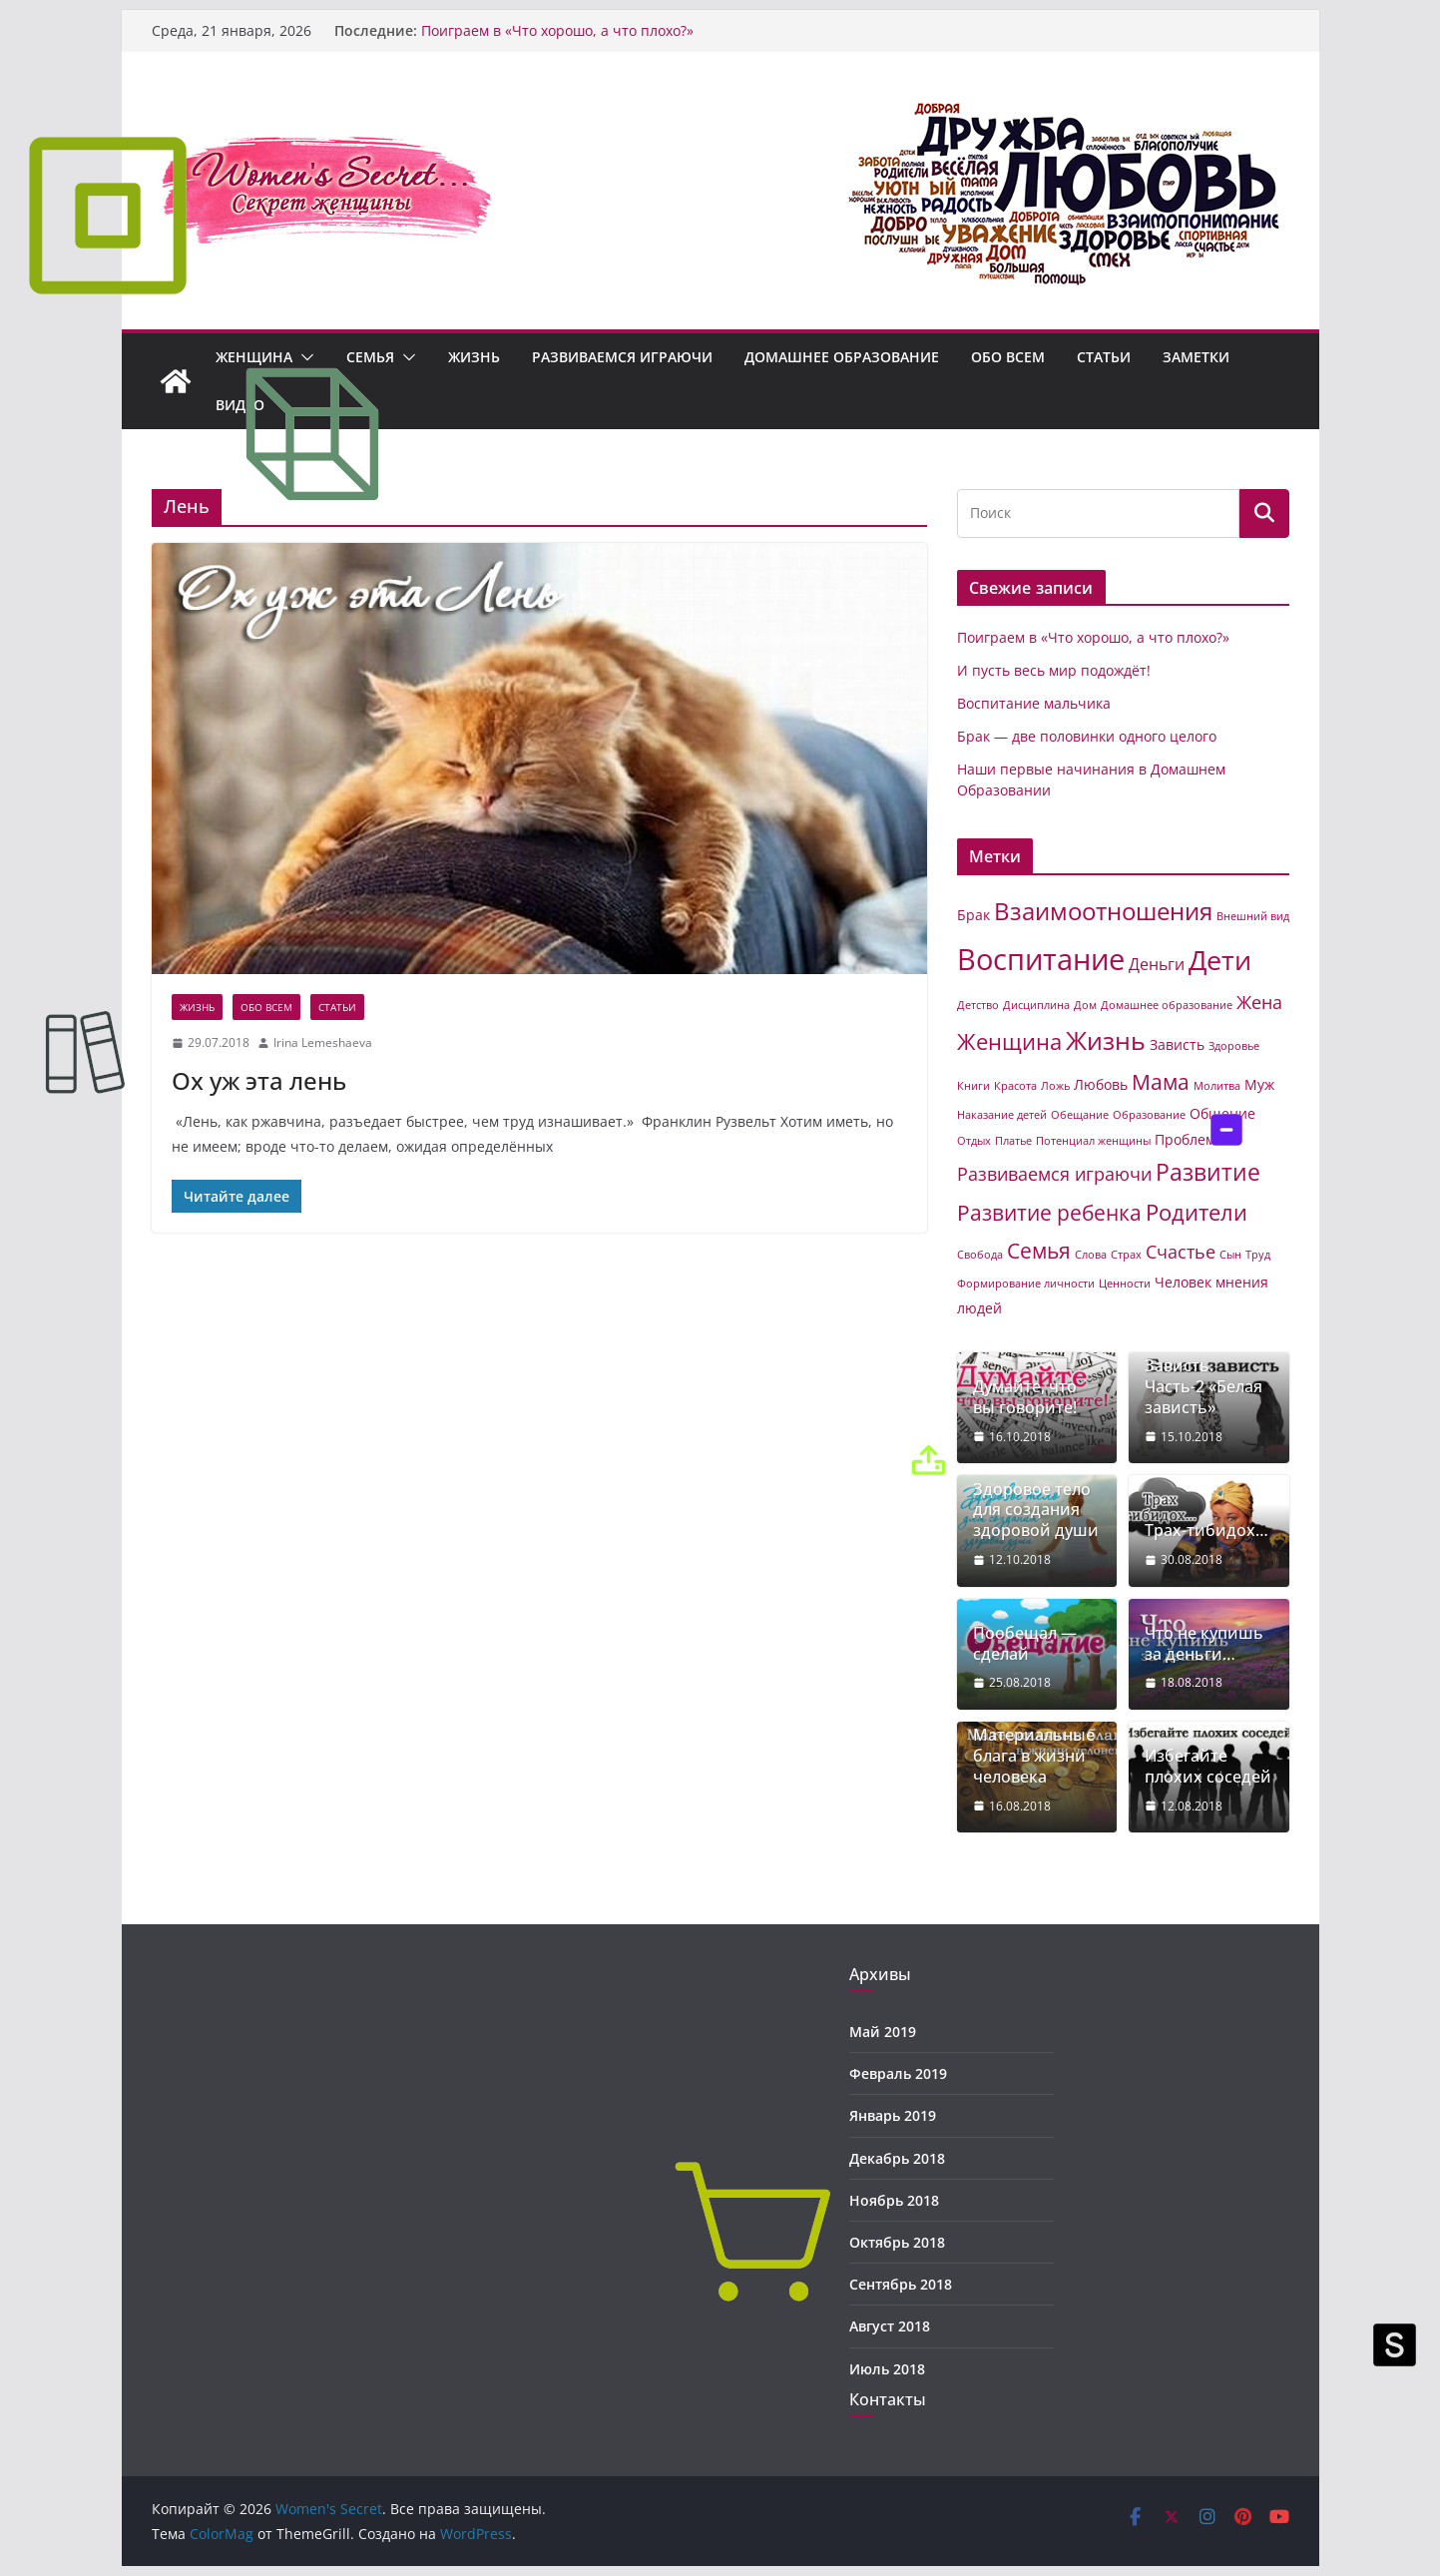  What do you see at coordinates (1226, 1130) in the screenshot?
I see `remove an item from a list` at bounding box center [1226, 1130].